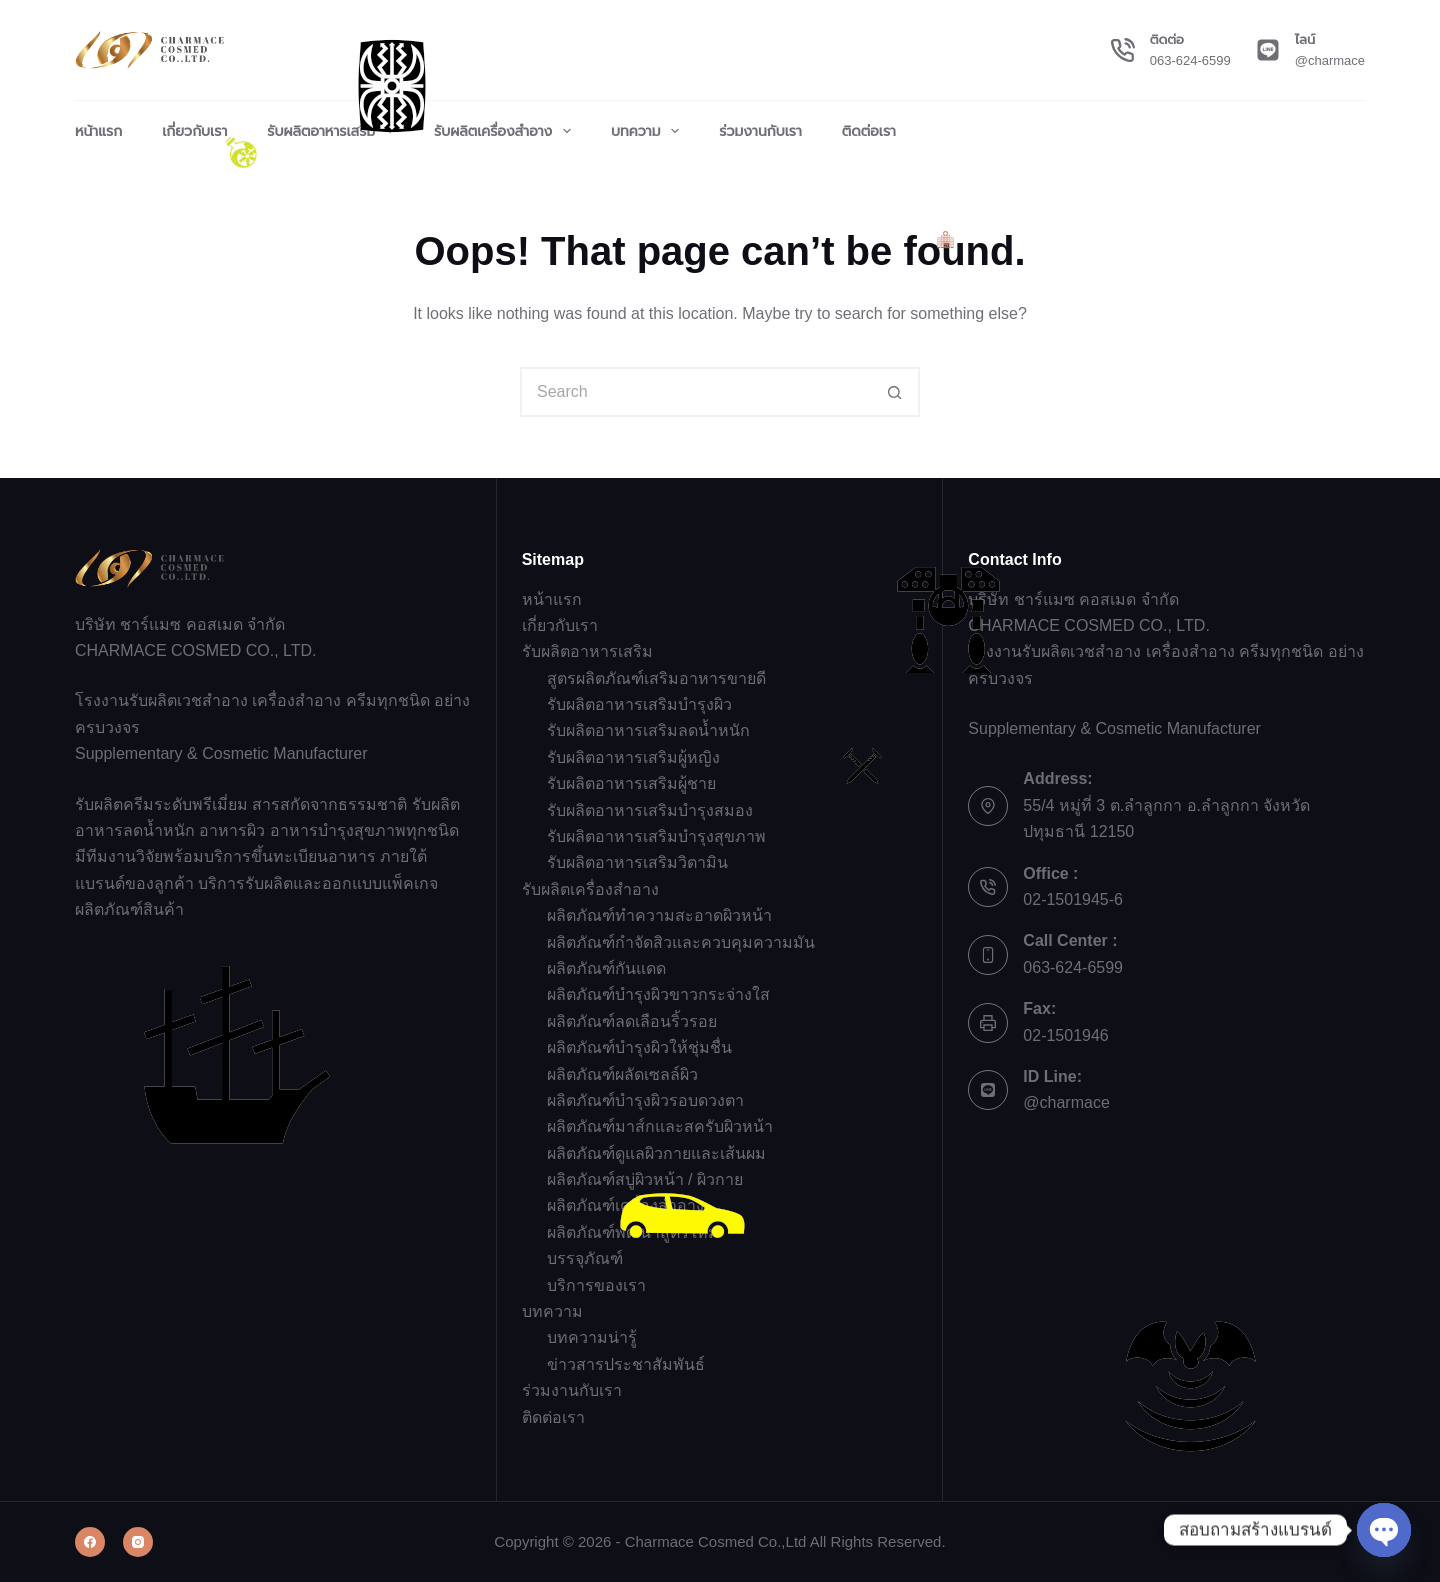  I want to click on access naval or ship-related game content, so click(235, 1059).